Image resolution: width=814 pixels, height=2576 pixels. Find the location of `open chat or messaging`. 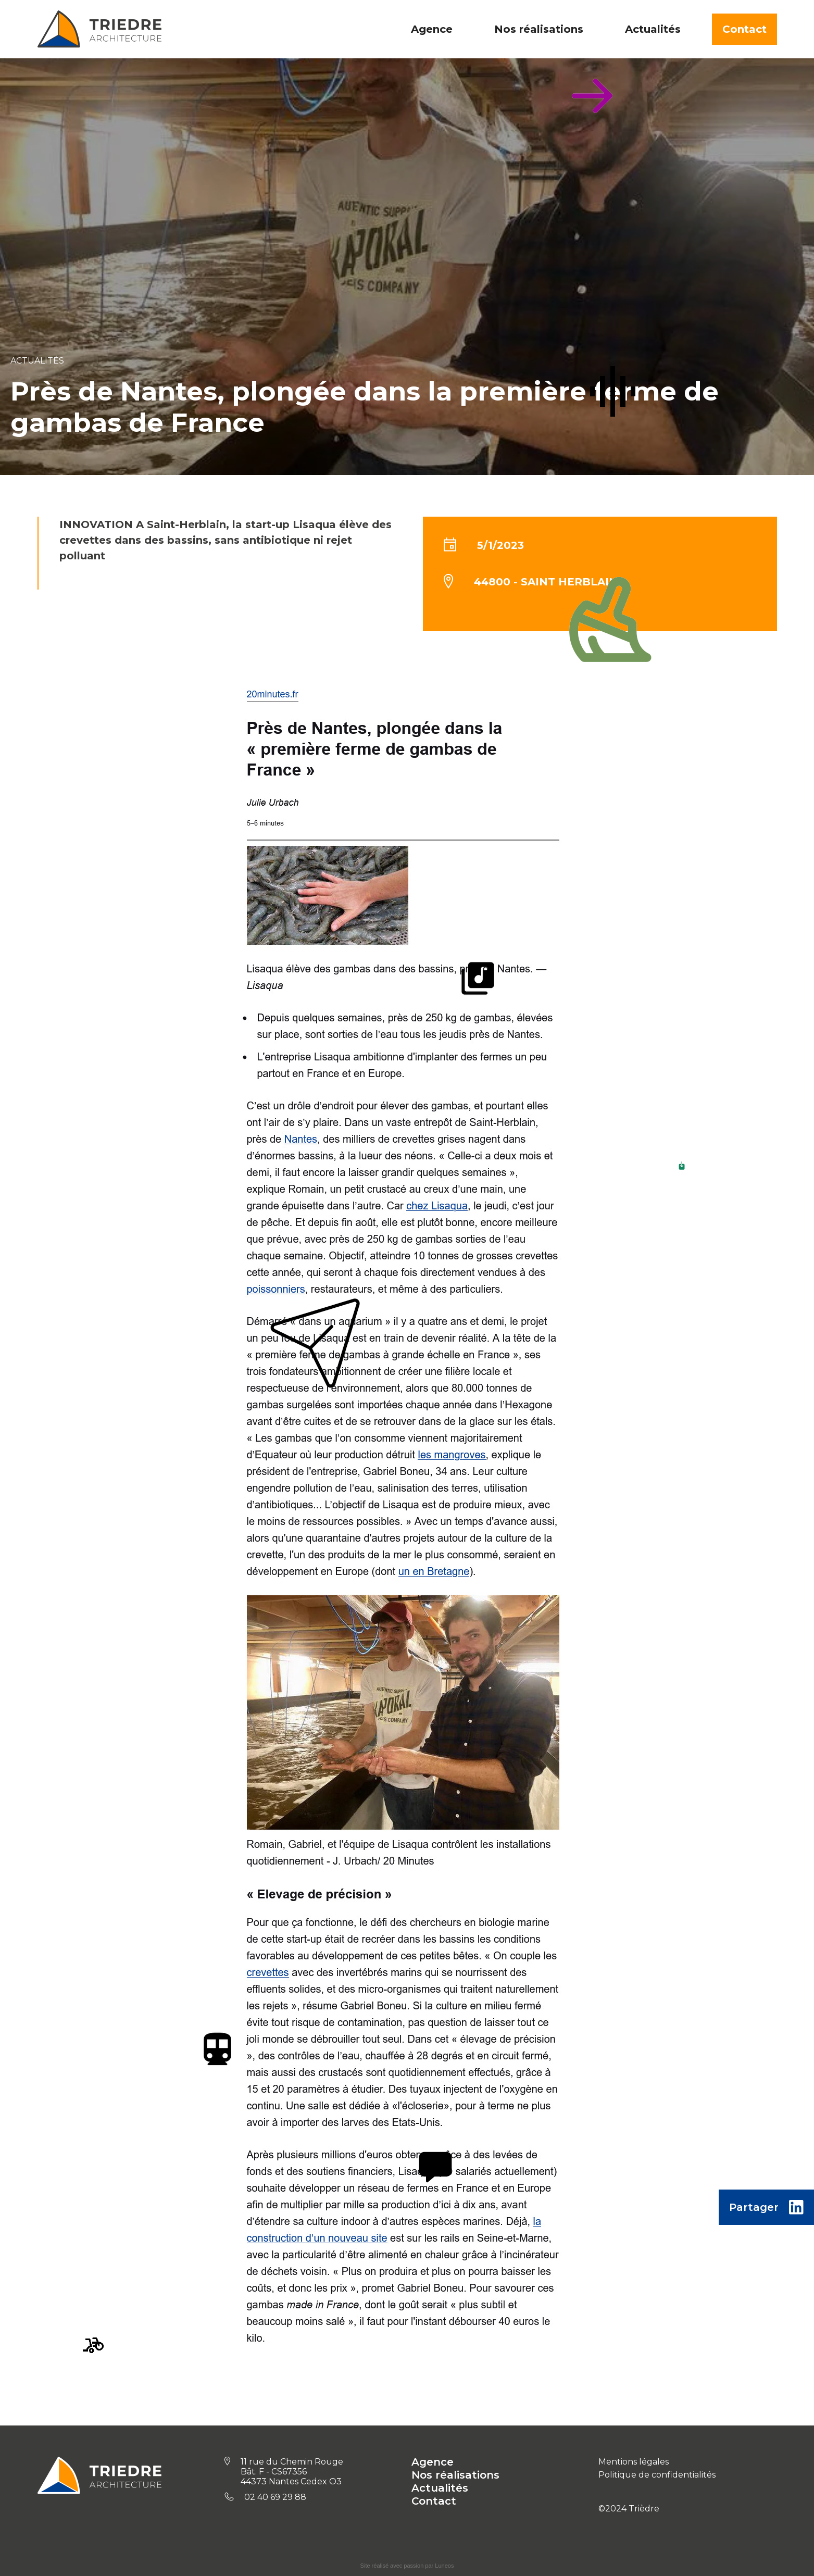

open chat or messaging is located at coordinates (435, 2167).